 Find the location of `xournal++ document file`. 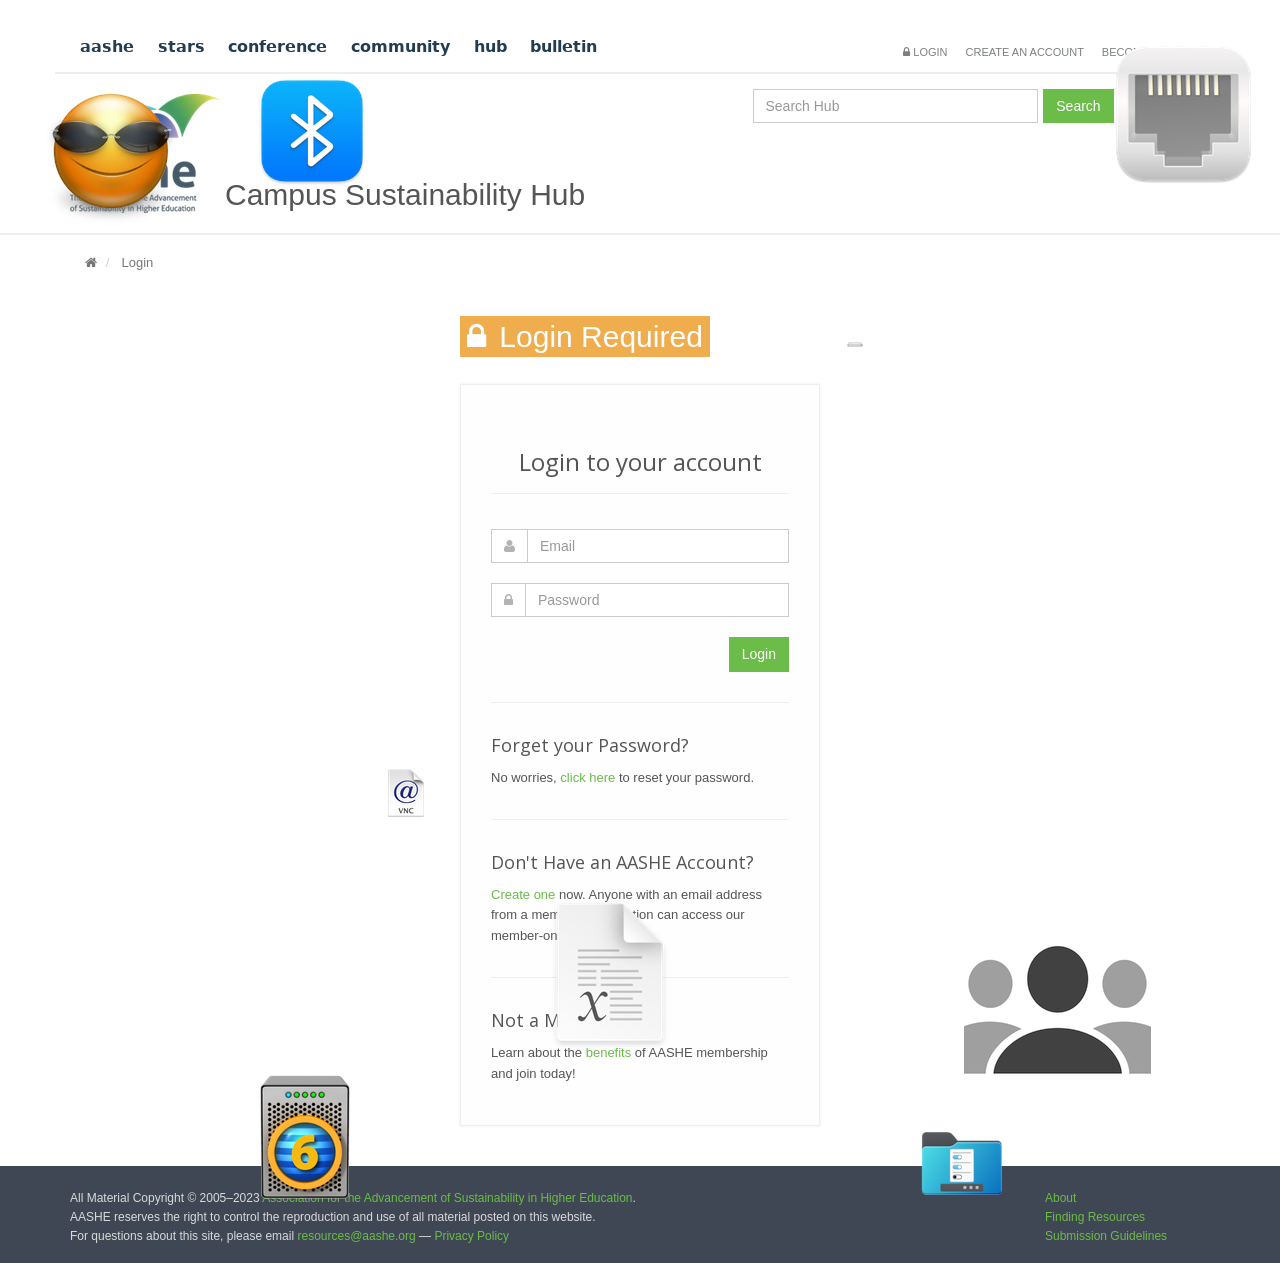

xournal++ document file is located at coordinates (610, 975).